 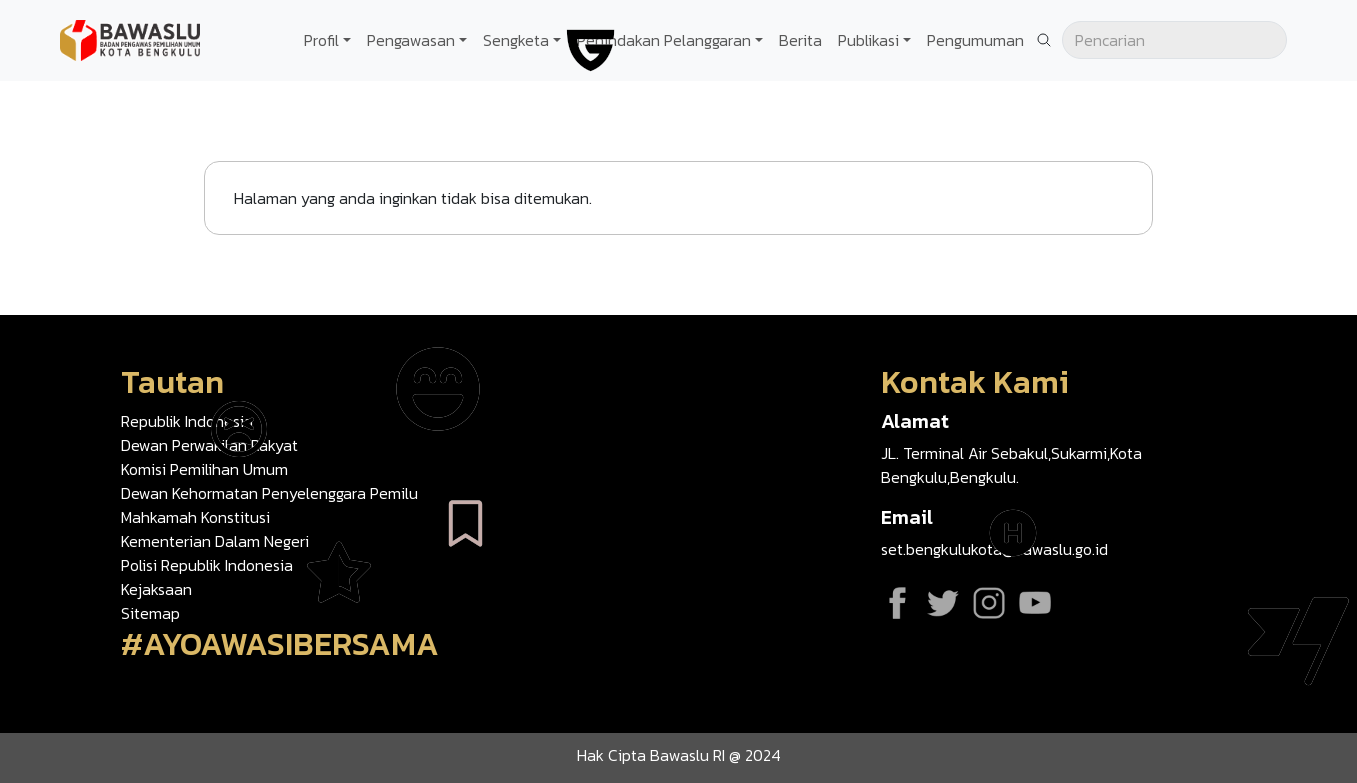 I want to click on add a reaction to a message, so click(x=438, y=389).